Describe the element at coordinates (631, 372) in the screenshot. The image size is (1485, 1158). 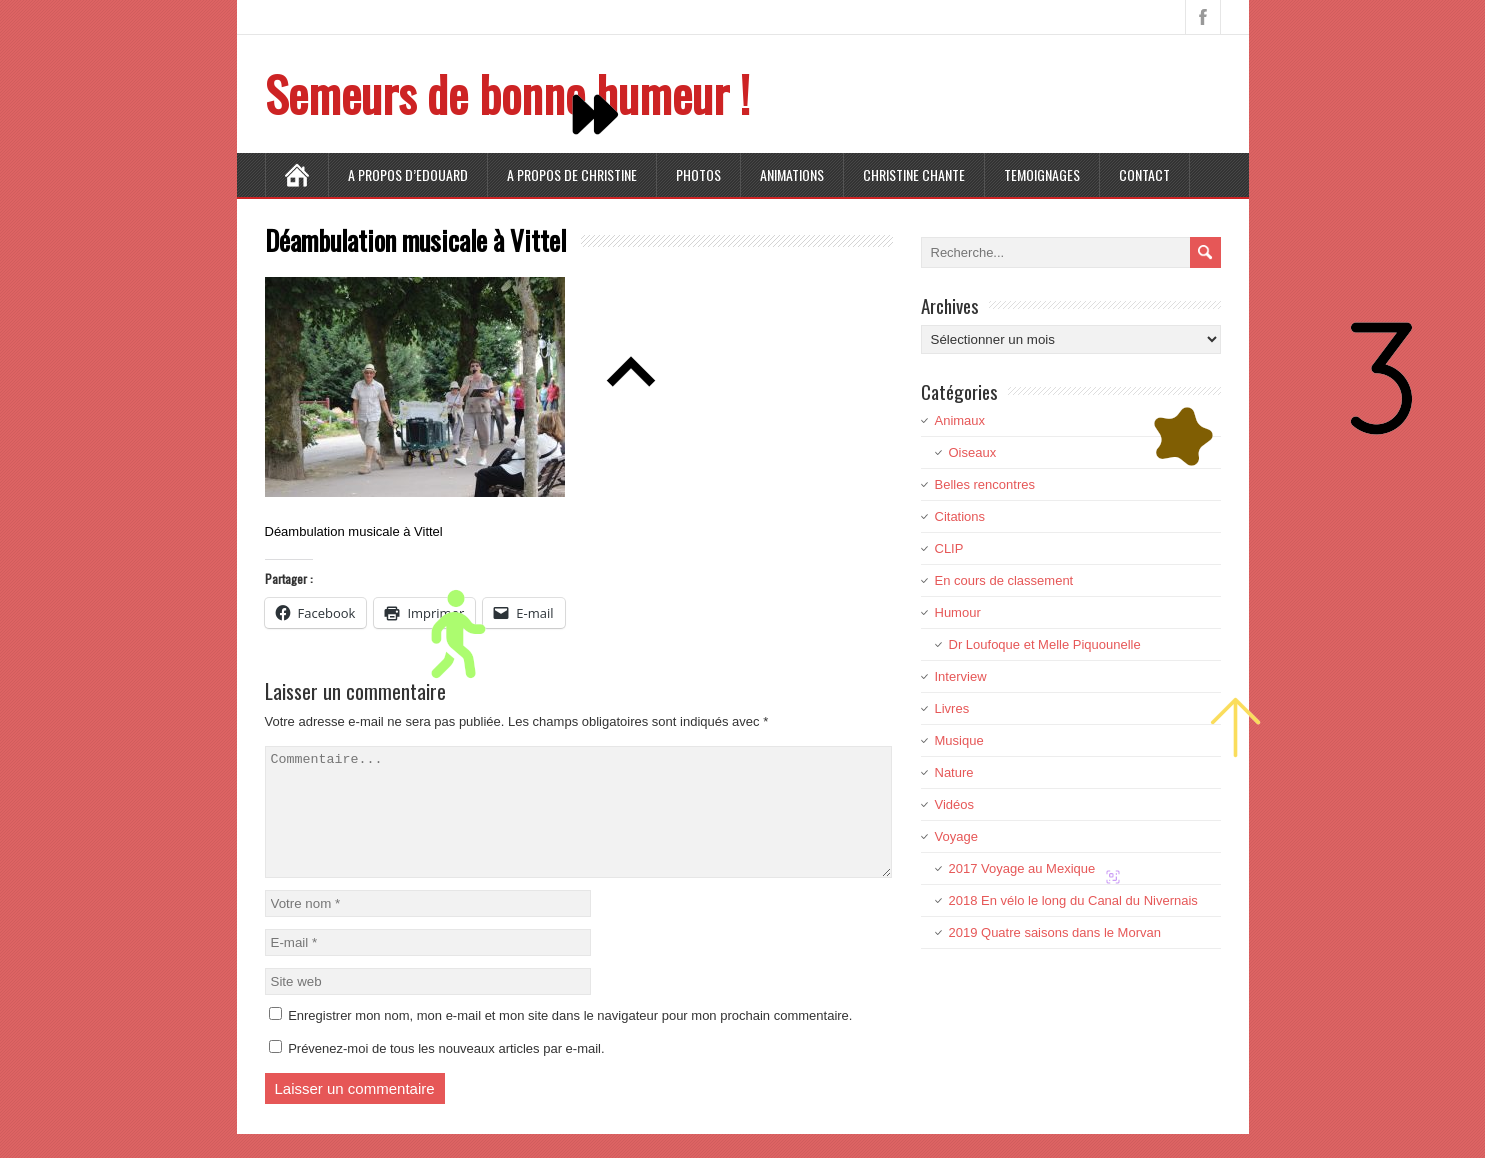
I see `collapse an expanded section` at that location.